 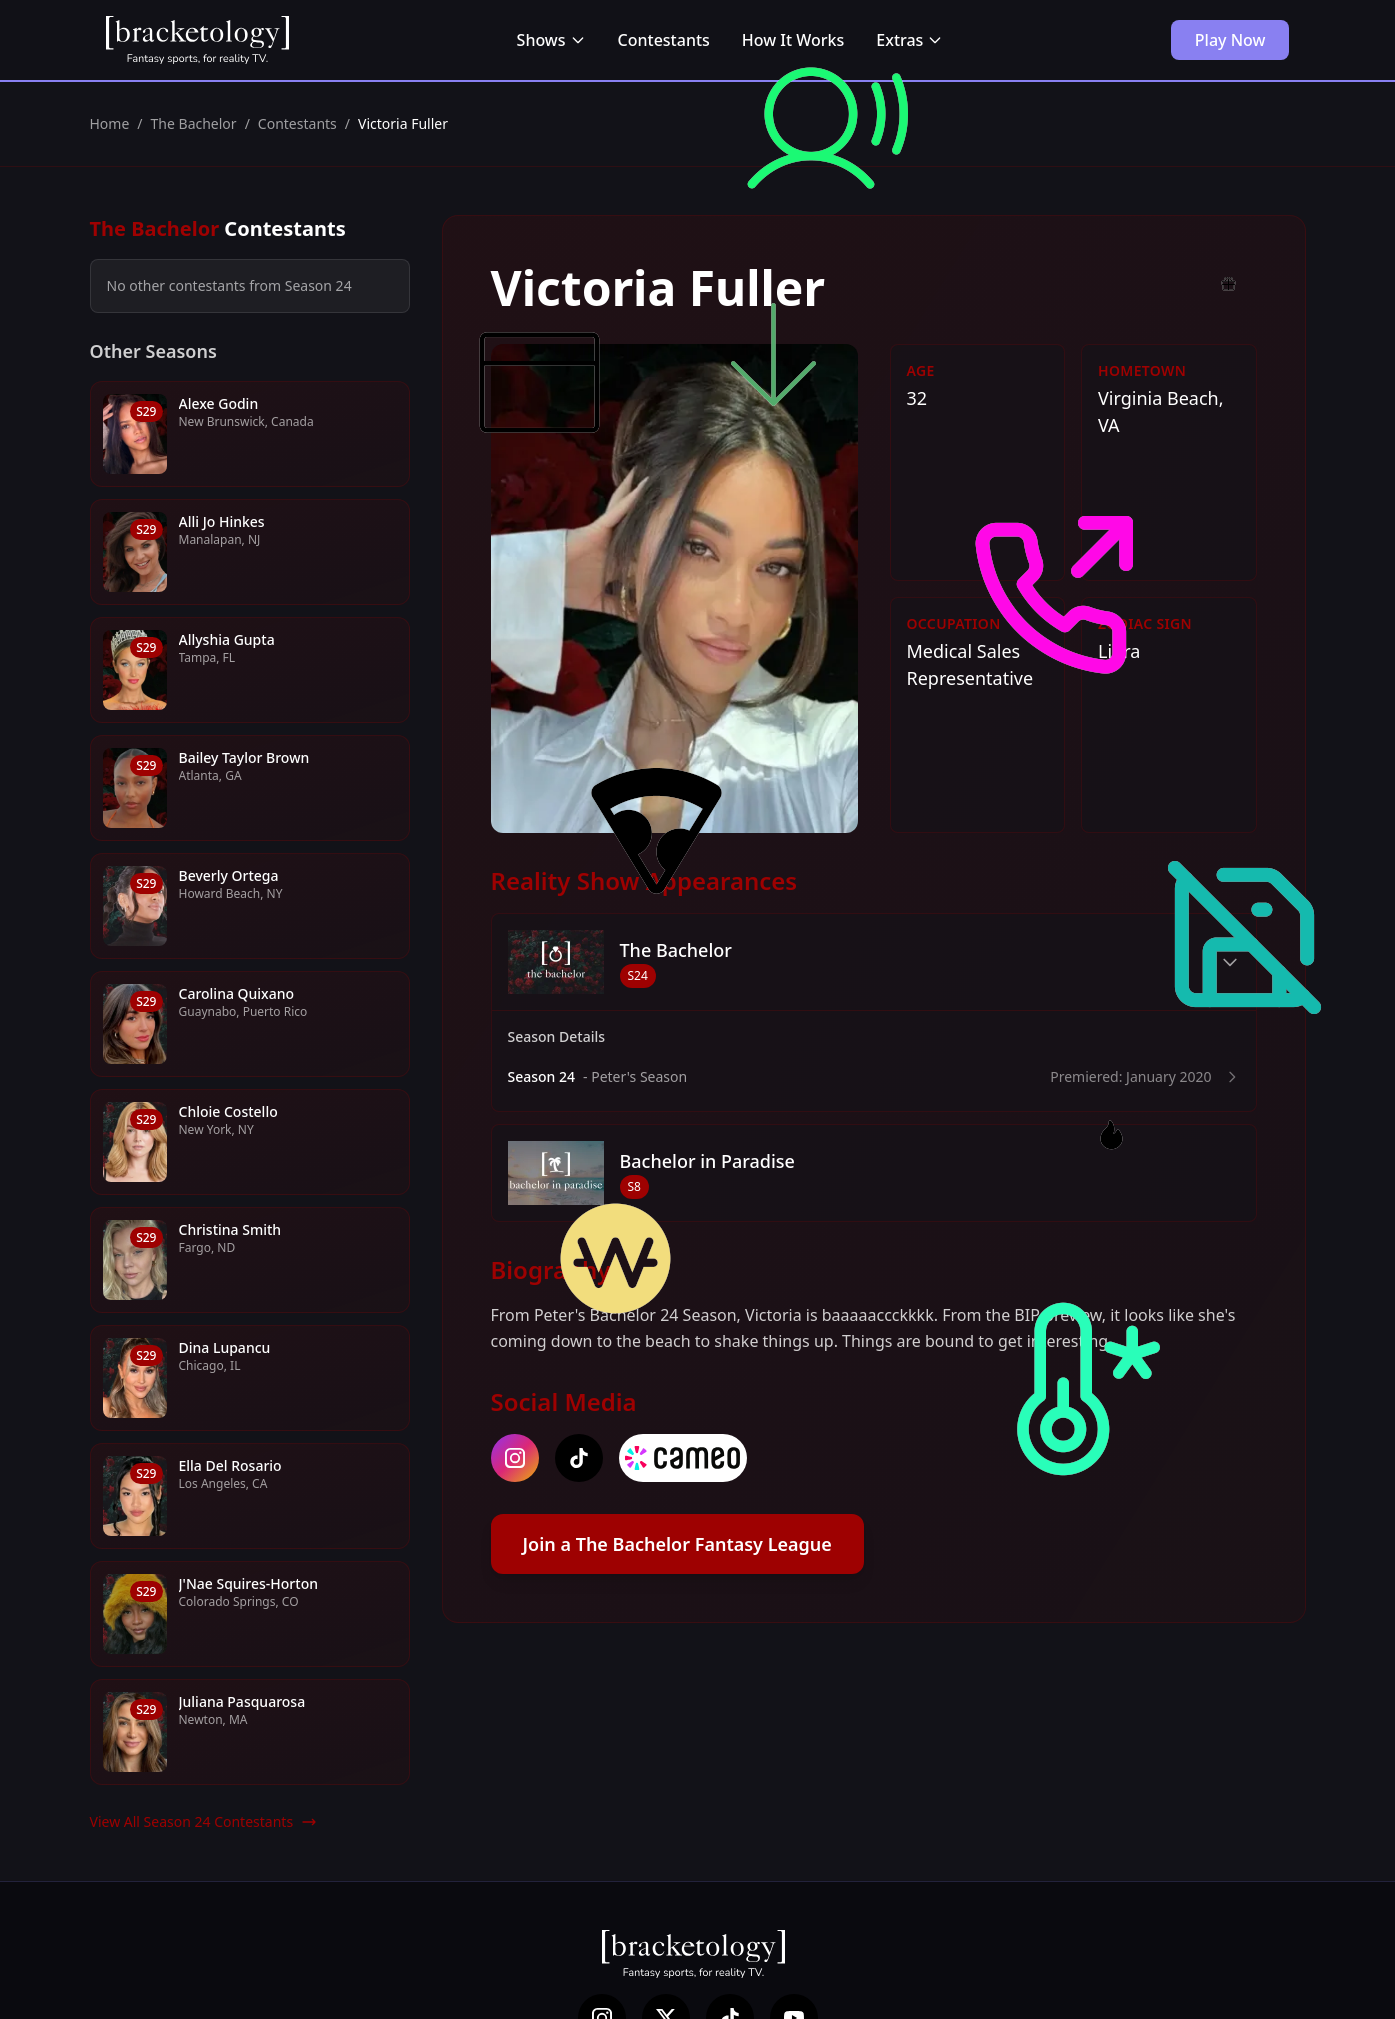 I want to click on save function is disabled or unavailable, so click(x=1244, y=937).